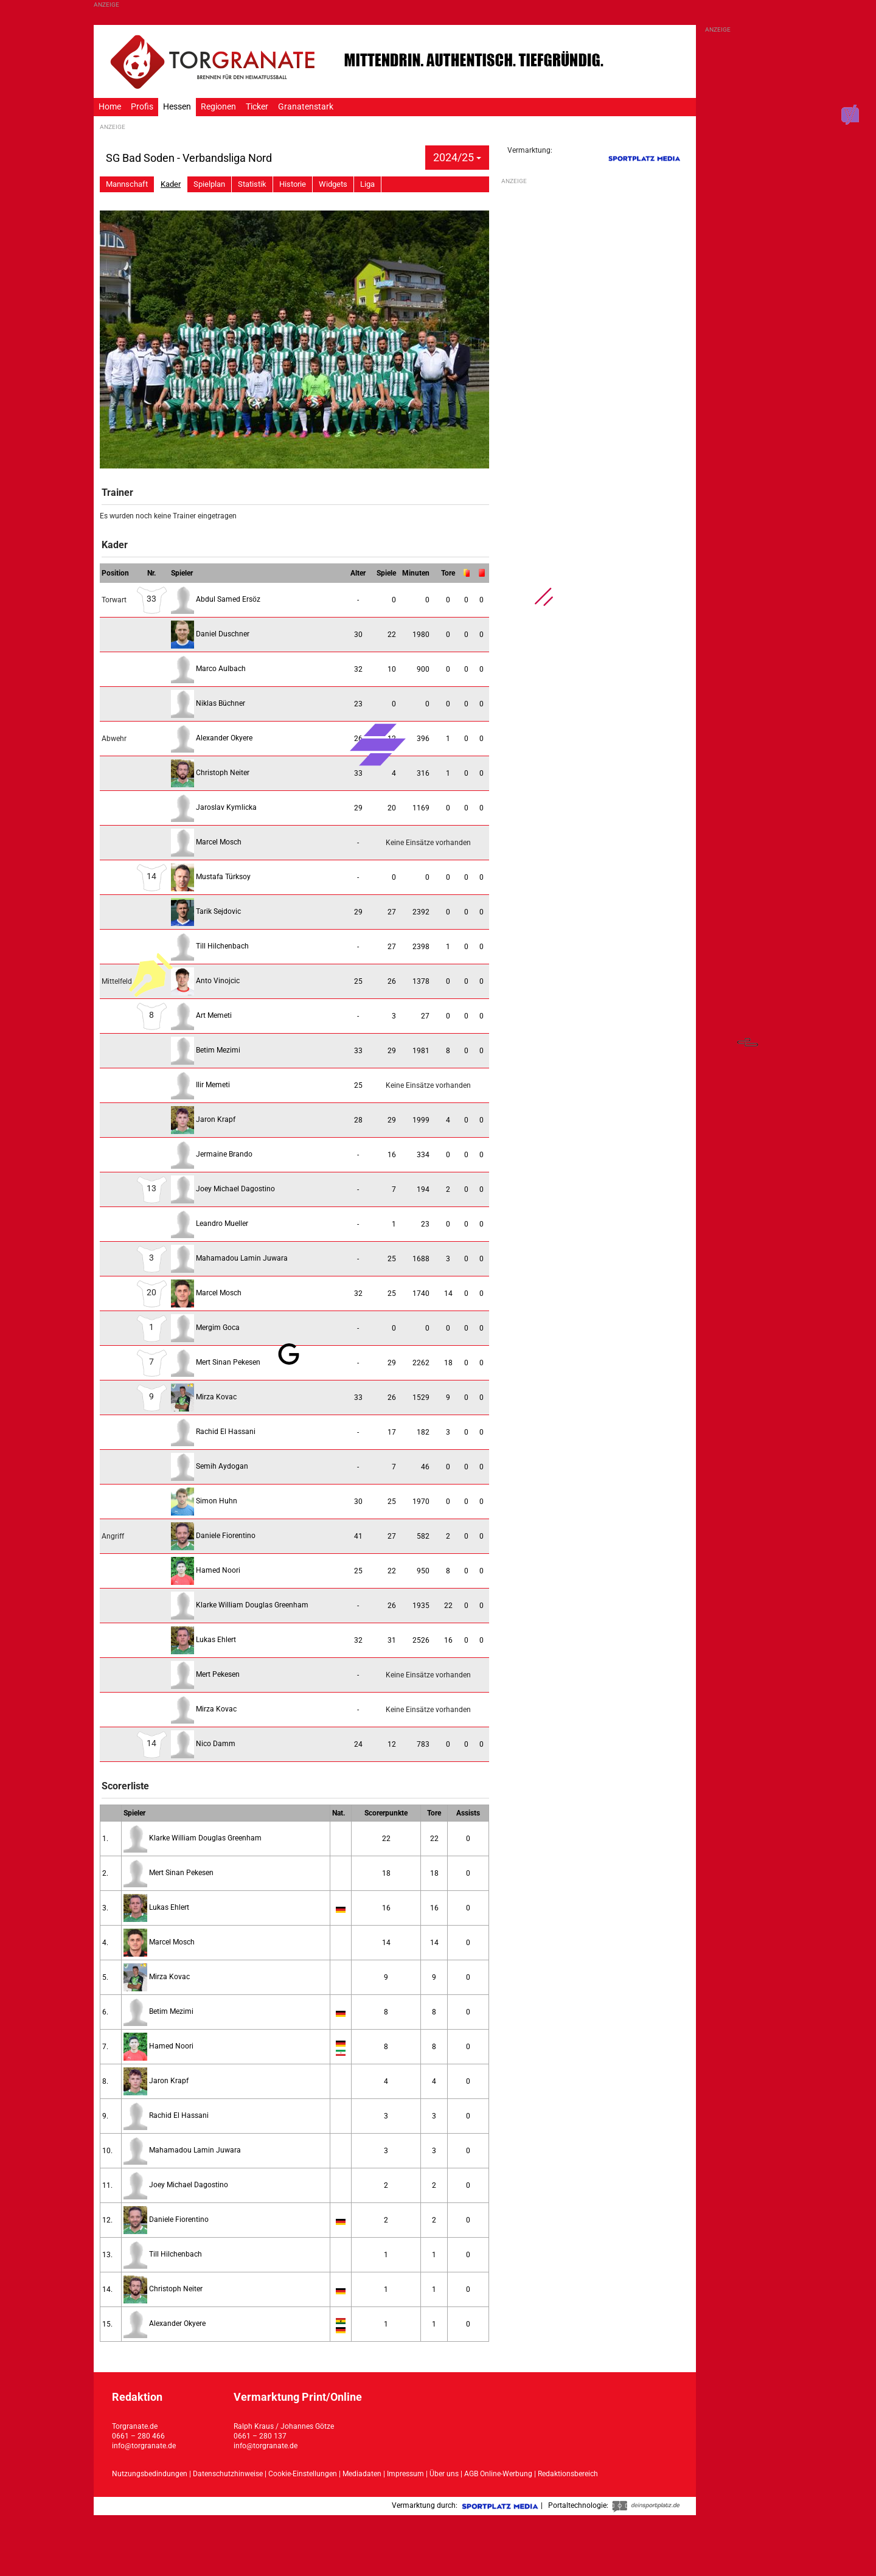  I want to click on sign in with Google, so click(288, 1354).